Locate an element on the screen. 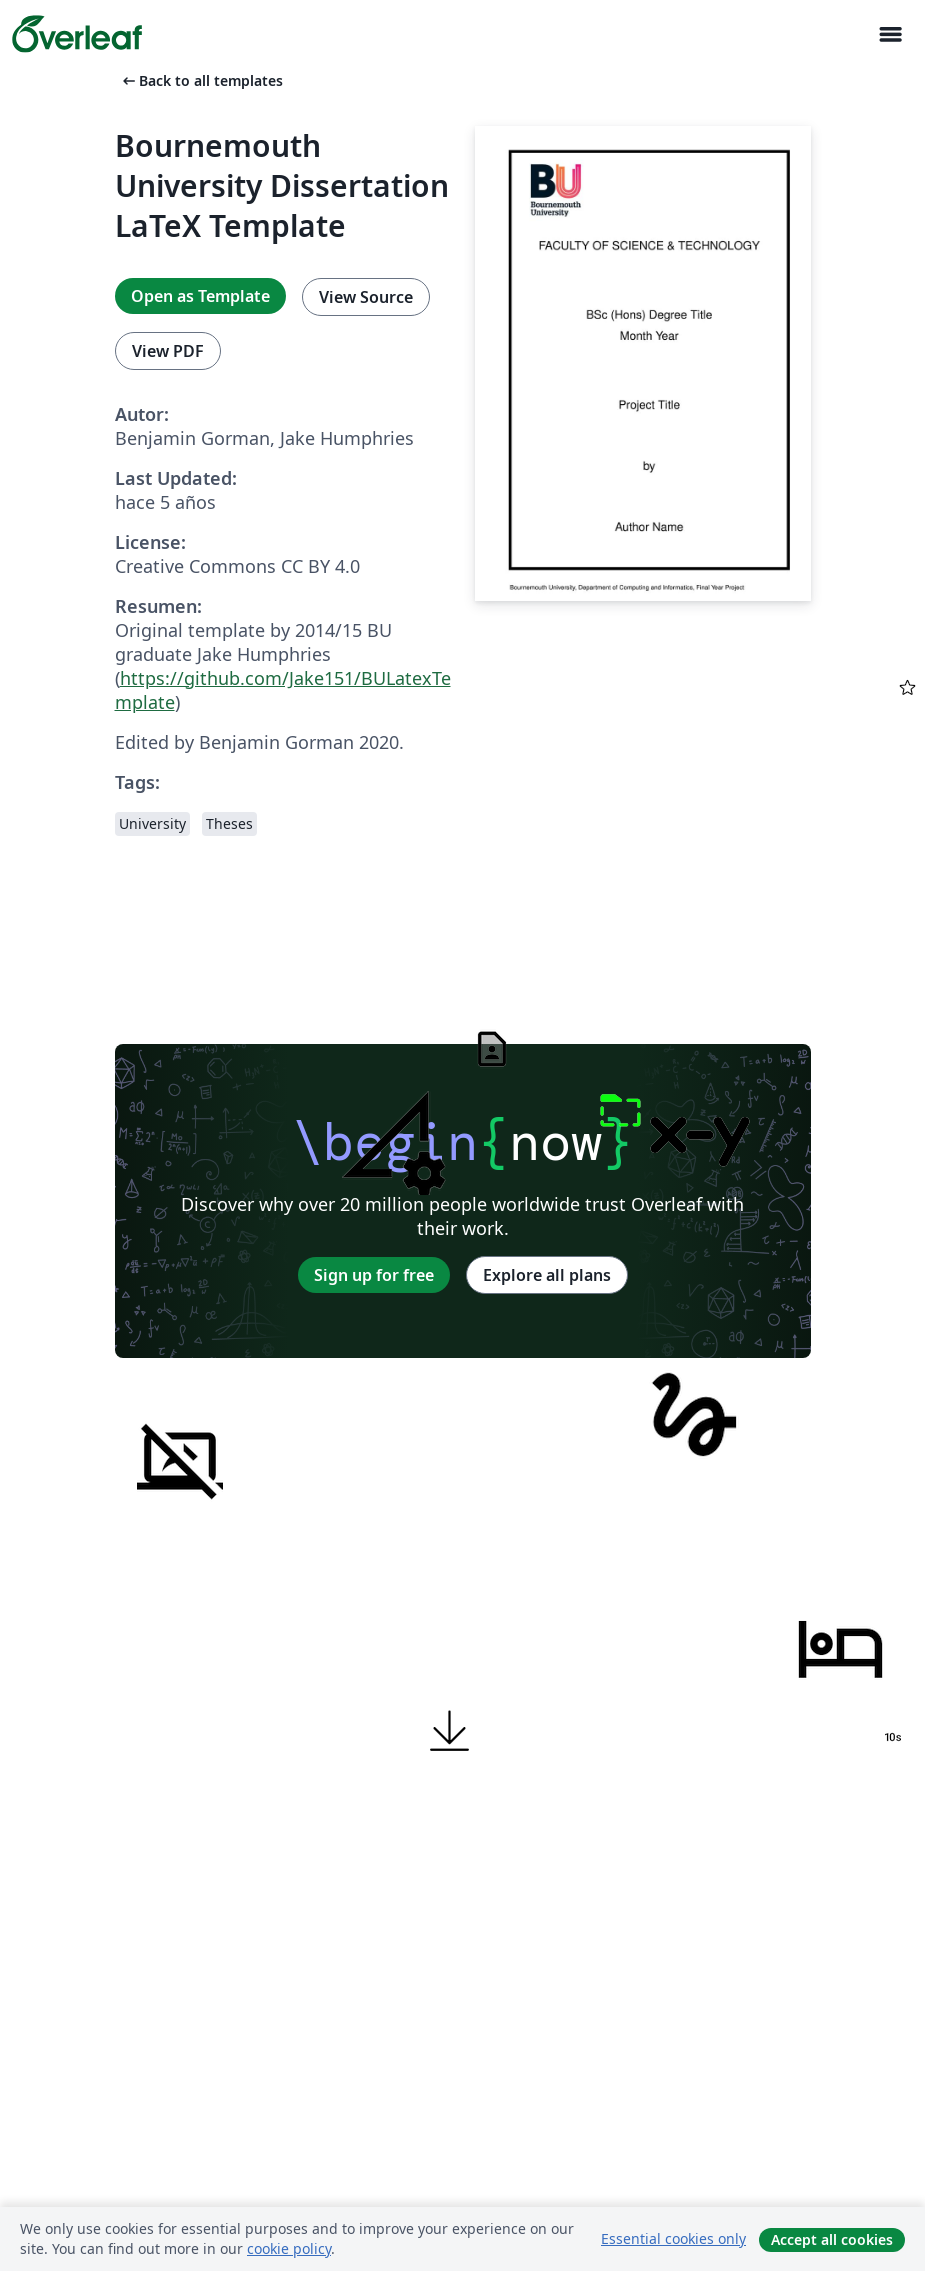 This screenshot has width=925, height=2271. configure data connection settings is located at coordinates (394, 1143).